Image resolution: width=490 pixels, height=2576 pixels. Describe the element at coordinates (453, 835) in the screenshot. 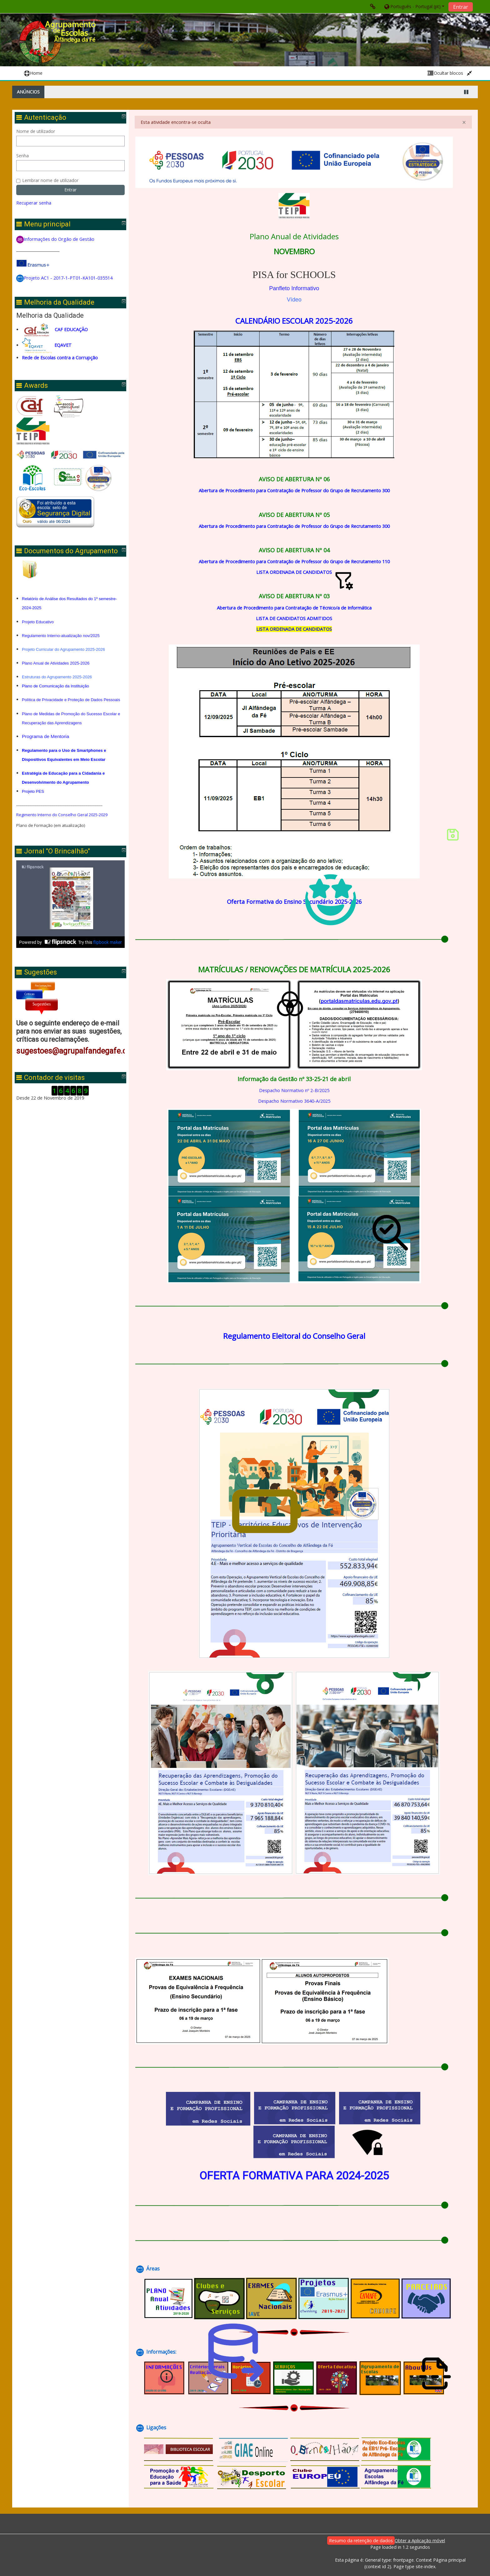

I see `save current file or document` at that location.